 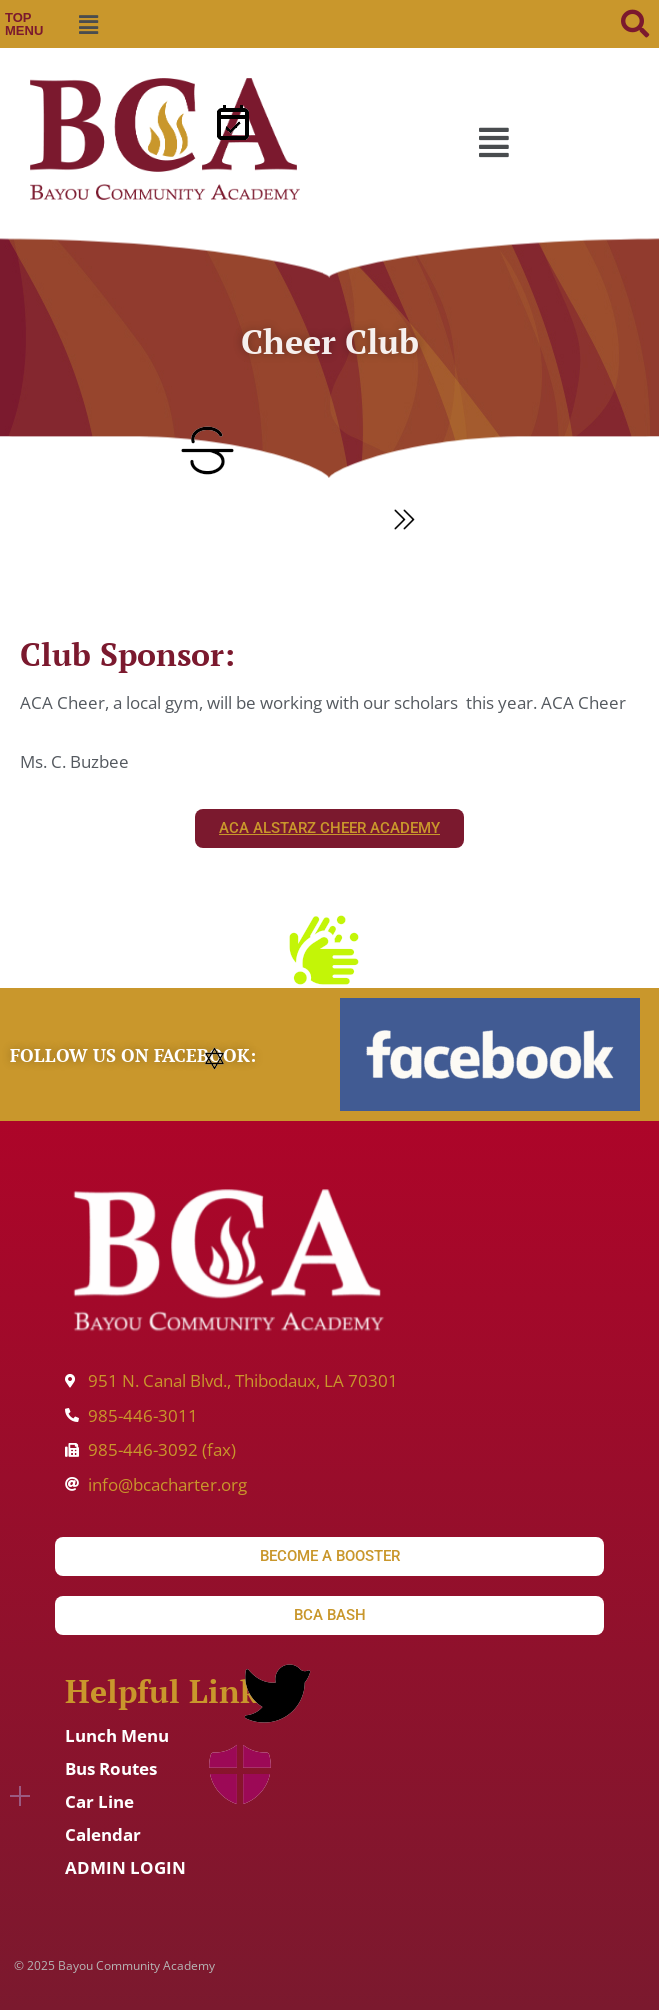 I want to click on wash hands reminder or hygiene indicator, so click(x=324, y=950).